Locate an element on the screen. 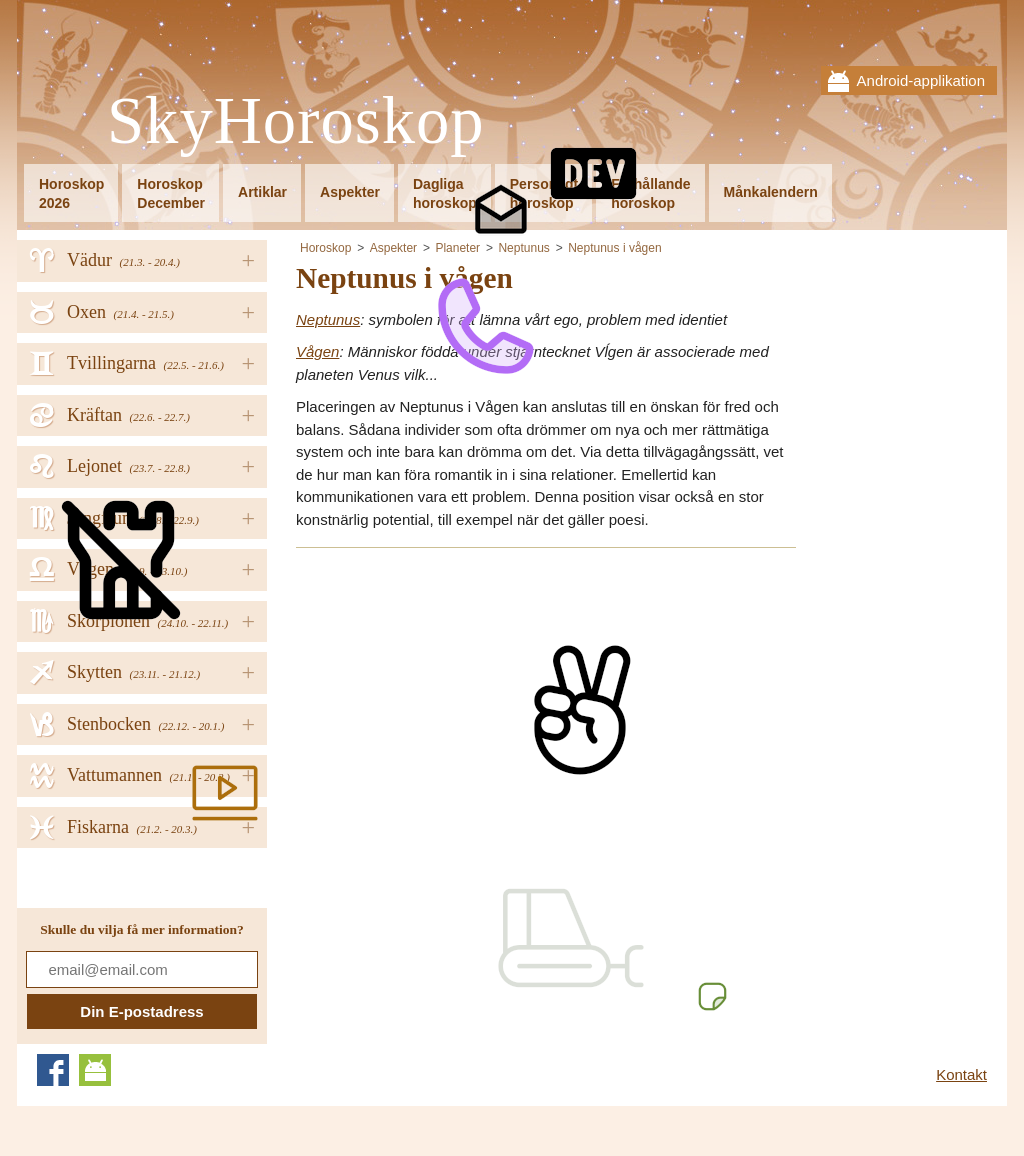  send a peace sign reaction is located at coordinates (580, 710).